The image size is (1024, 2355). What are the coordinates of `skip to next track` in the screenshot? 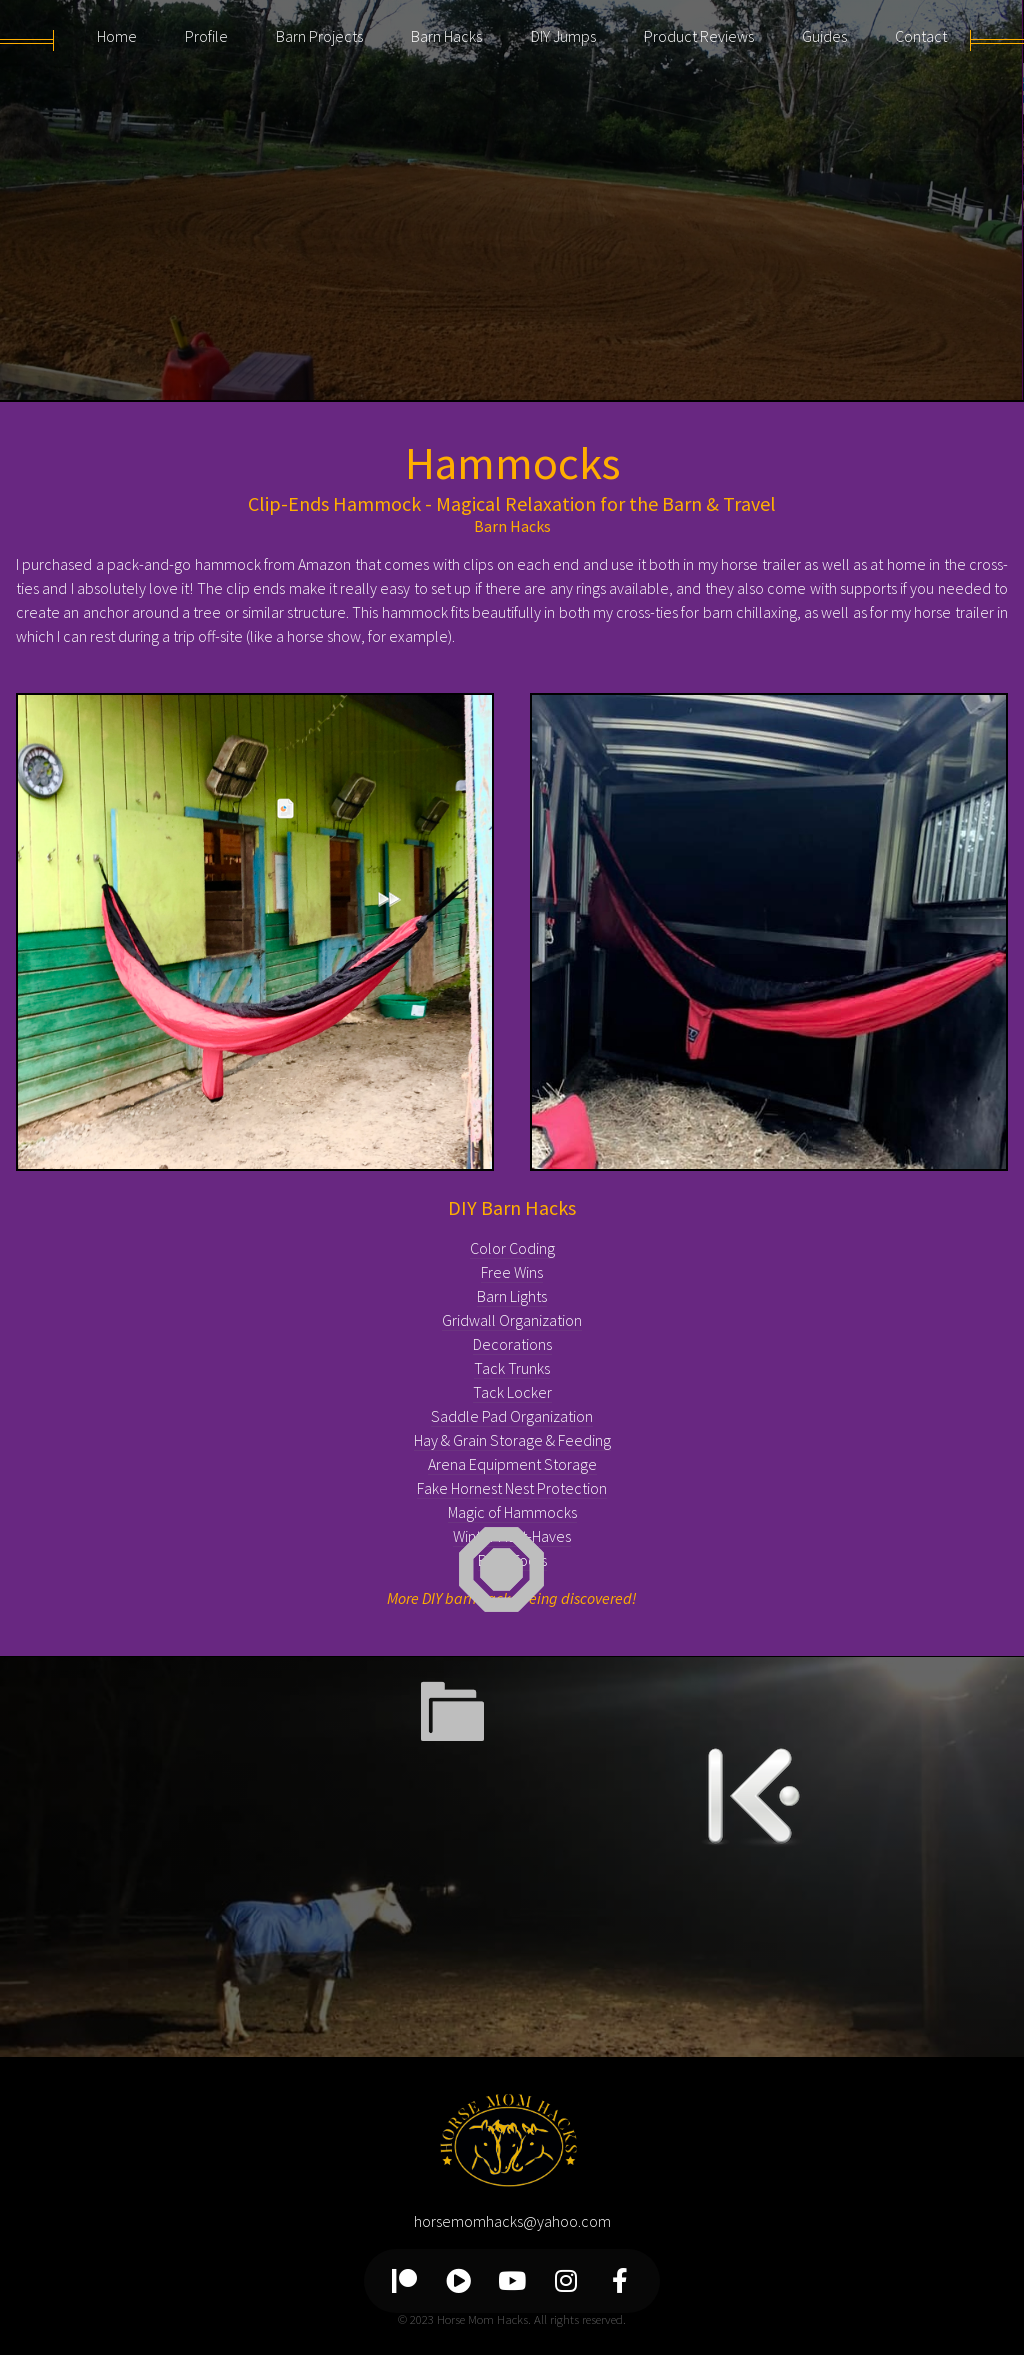 It's located at (389, 899).